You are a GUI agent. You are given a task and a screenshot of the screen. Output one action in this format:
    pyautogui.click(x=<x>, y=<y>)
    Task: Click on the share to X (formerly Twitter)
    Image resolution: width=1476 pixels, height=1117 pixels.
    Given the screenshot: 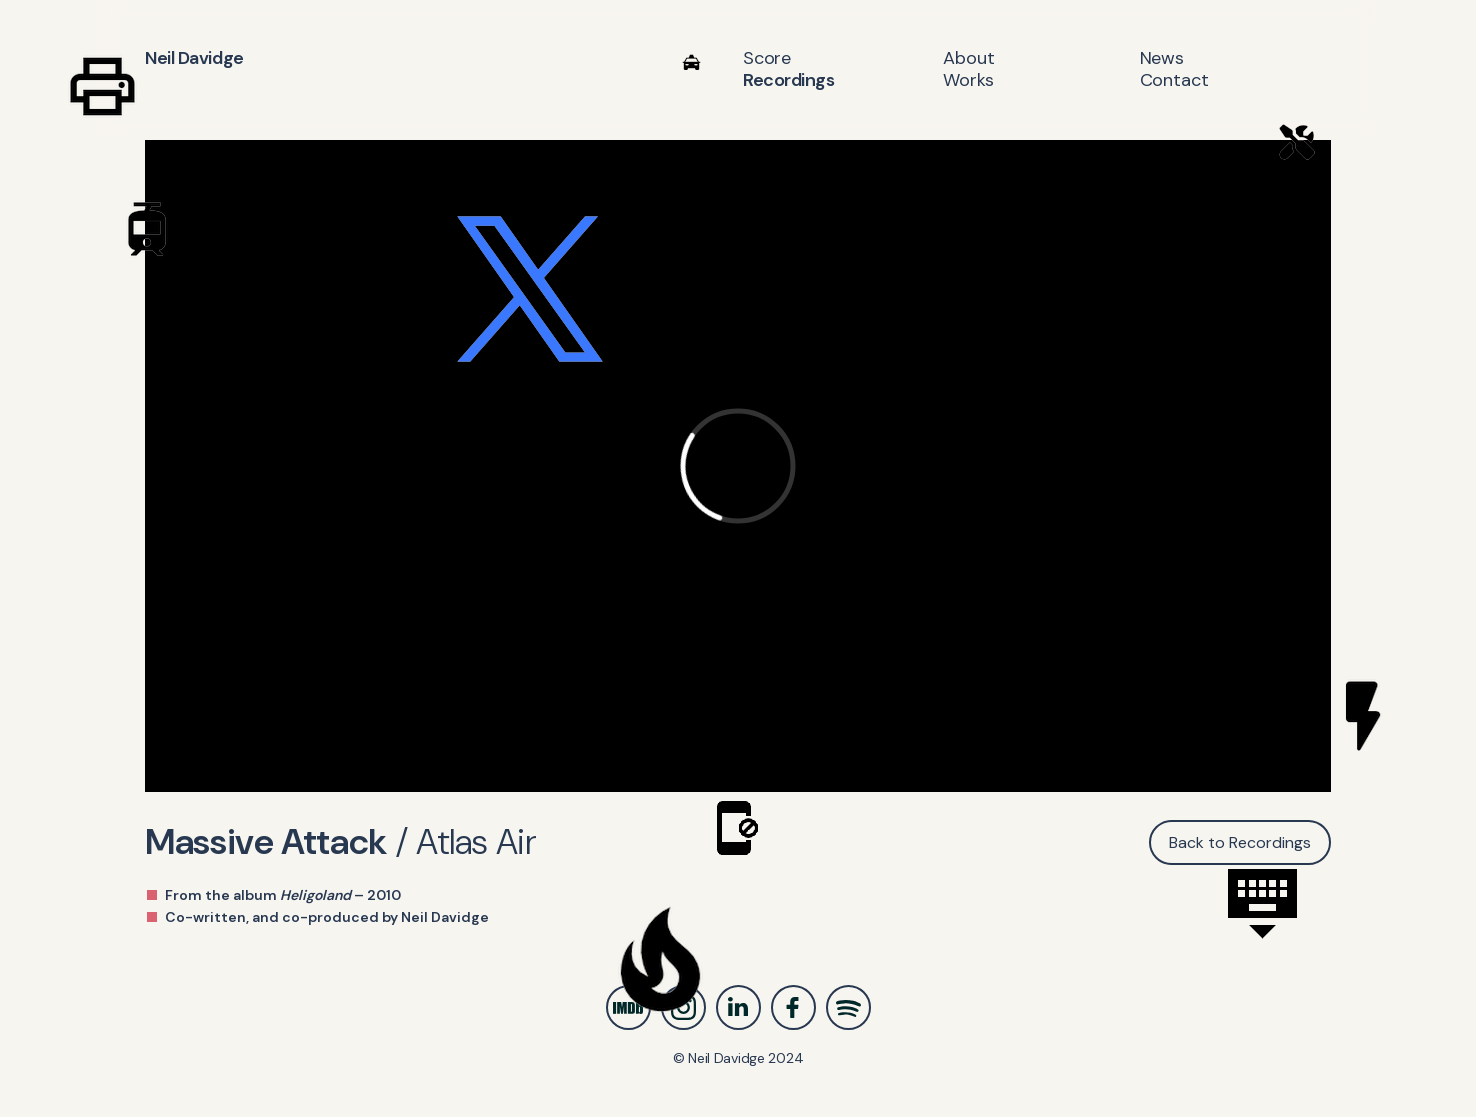 What is the action you would take?
    pyautogui.click(x=530, y=289)
    